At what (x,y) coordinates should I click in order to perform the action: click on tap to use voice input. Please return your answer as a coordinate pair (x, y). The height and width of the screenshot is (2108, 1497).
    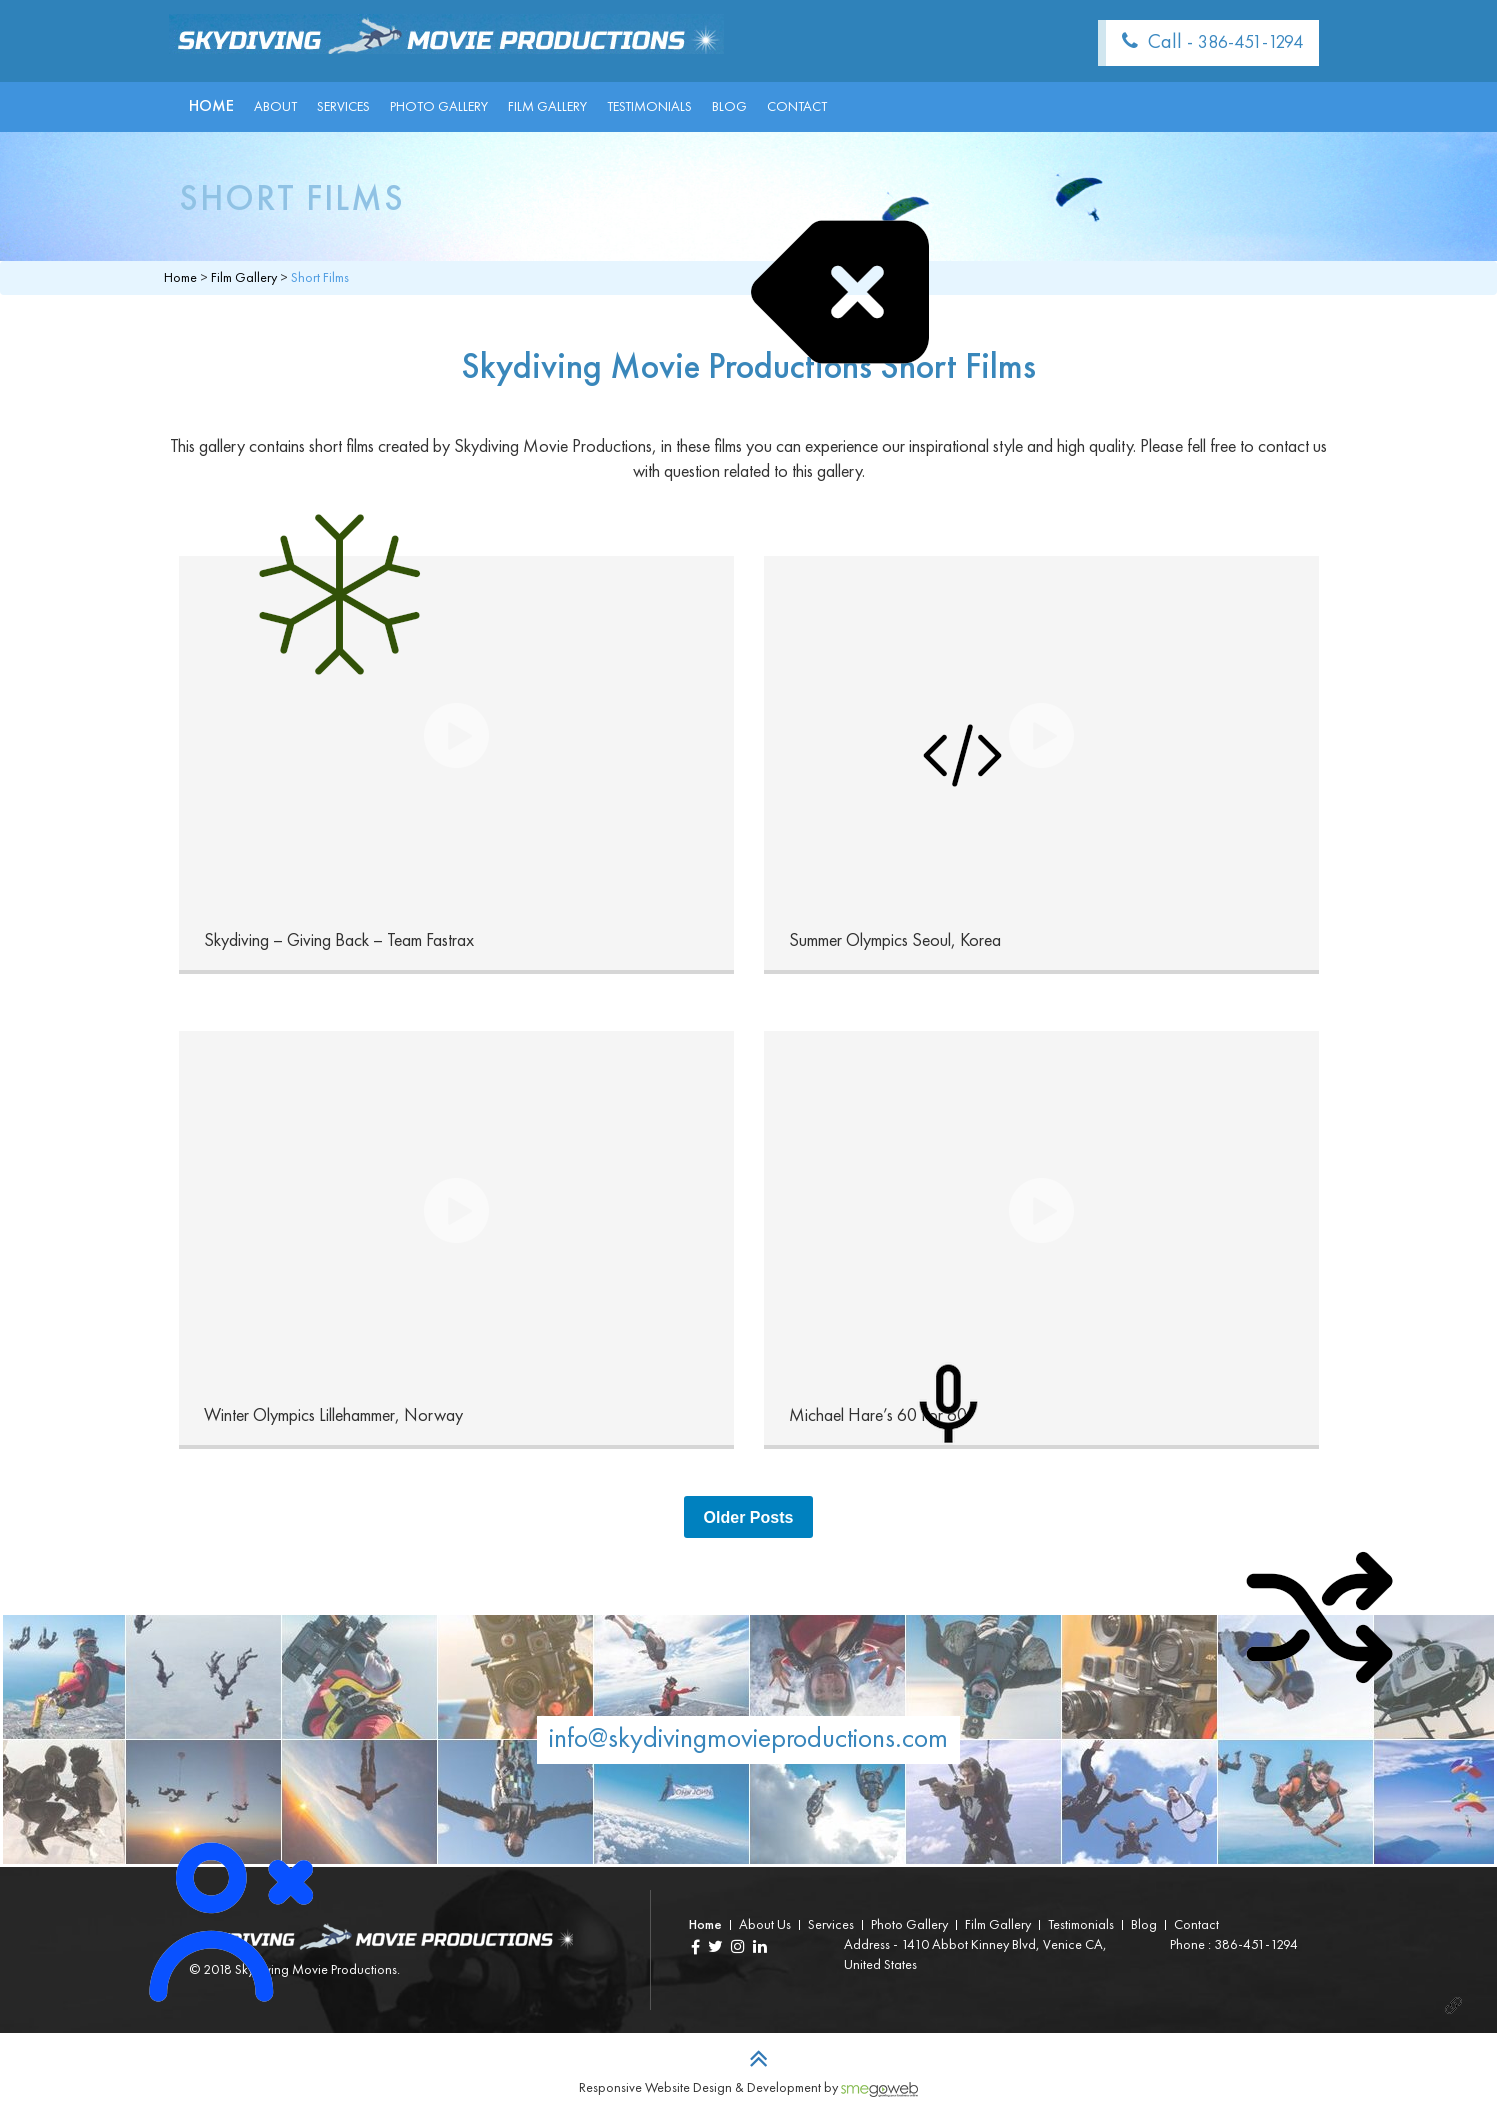
    Looking at the image, I should click on (948, 1401).